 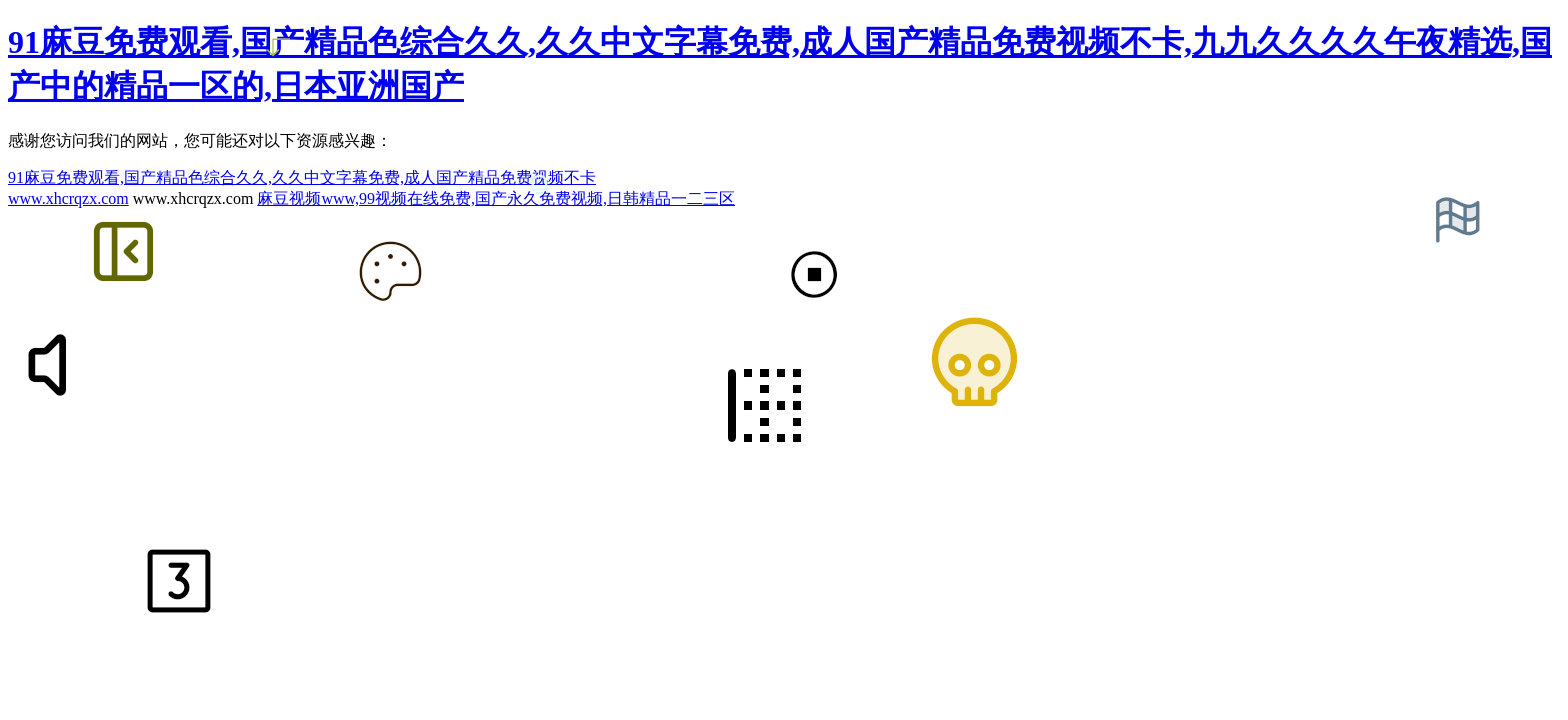 What do you see at coordinates (66, 365) in the screenshot?
I see `adjust audio volume settings` at bounding box center [66, 365].